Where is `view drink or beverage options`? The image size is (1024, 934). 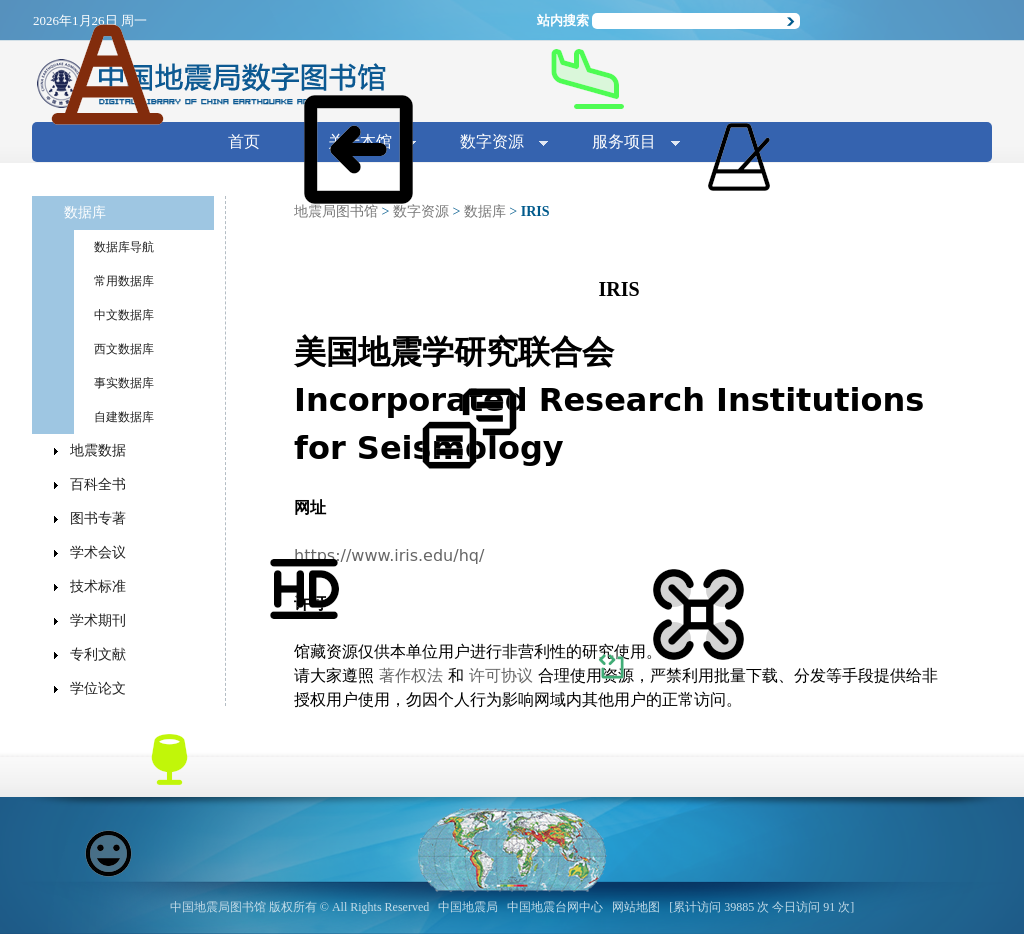
view drink or beverage options is located at coordinates (169, 759).